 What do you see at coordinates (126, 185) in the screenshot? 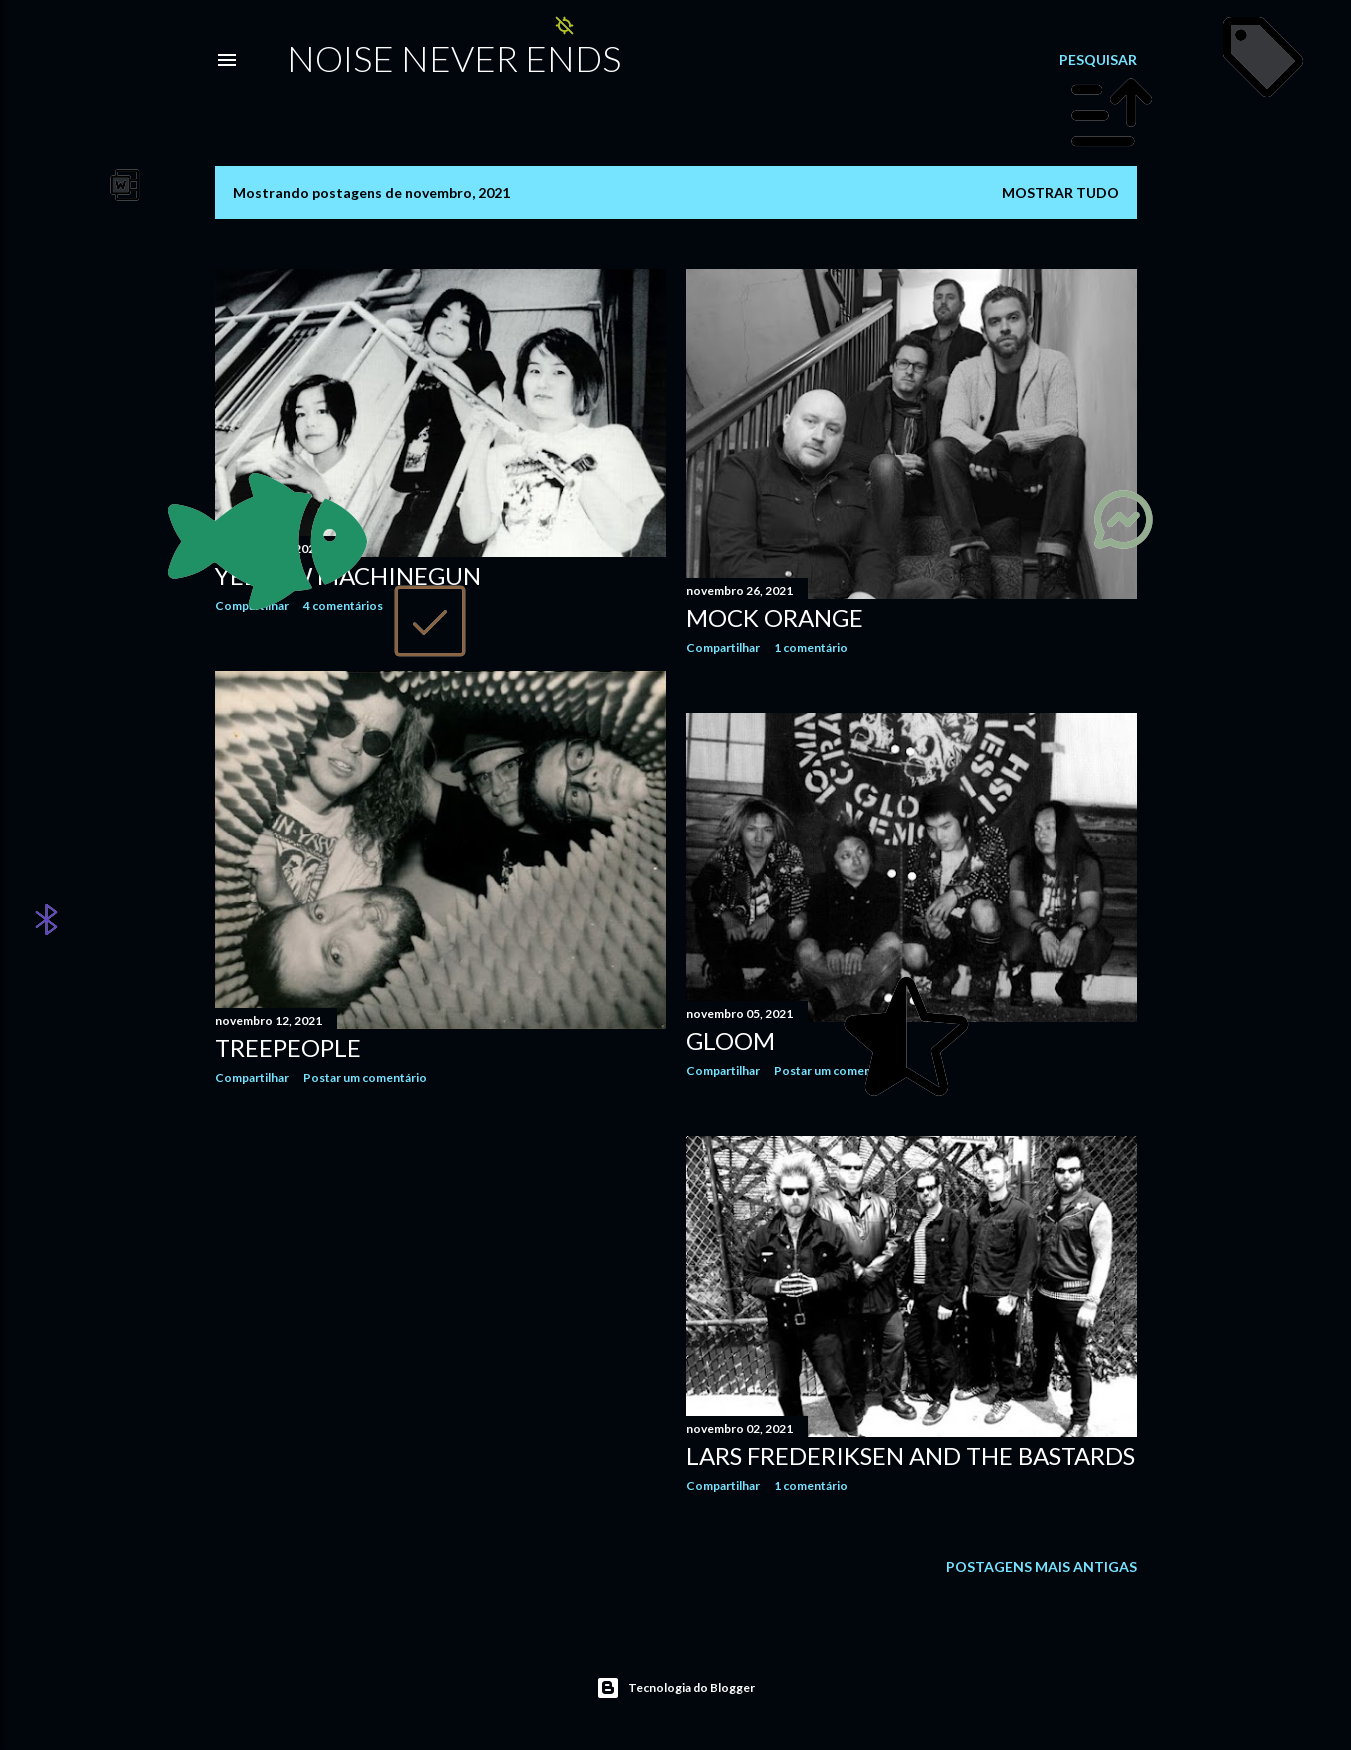
I see `open microsoft word` at bounding box center [126, 185].